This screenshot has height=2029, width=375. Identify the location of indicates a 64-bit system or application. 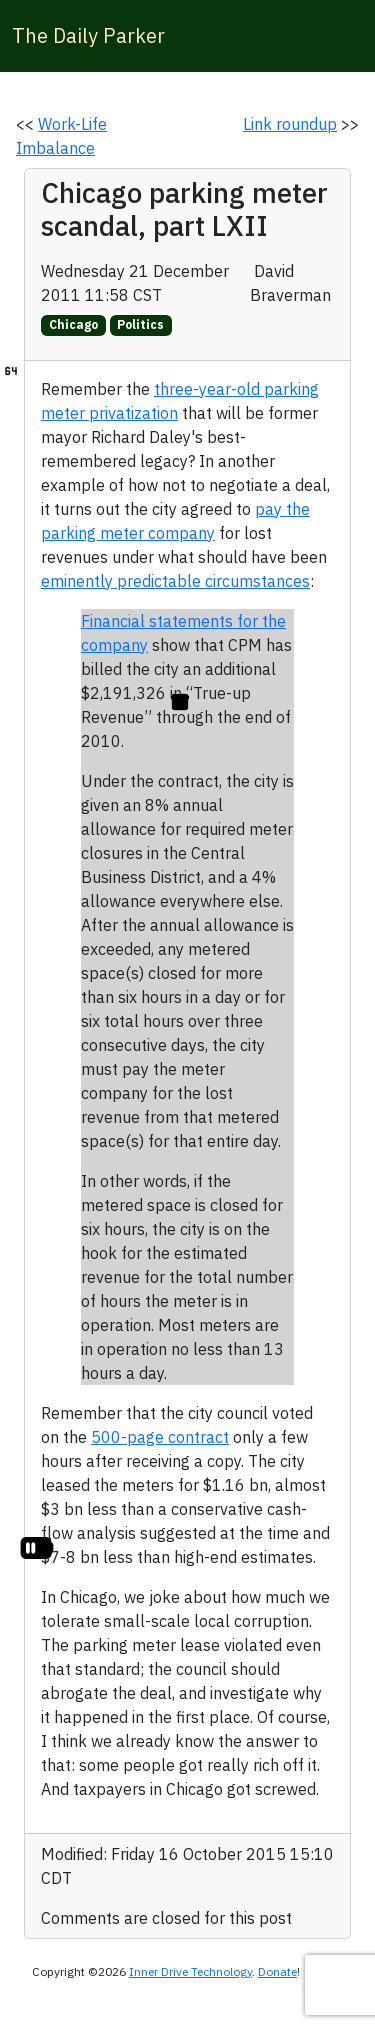
(11, 371).